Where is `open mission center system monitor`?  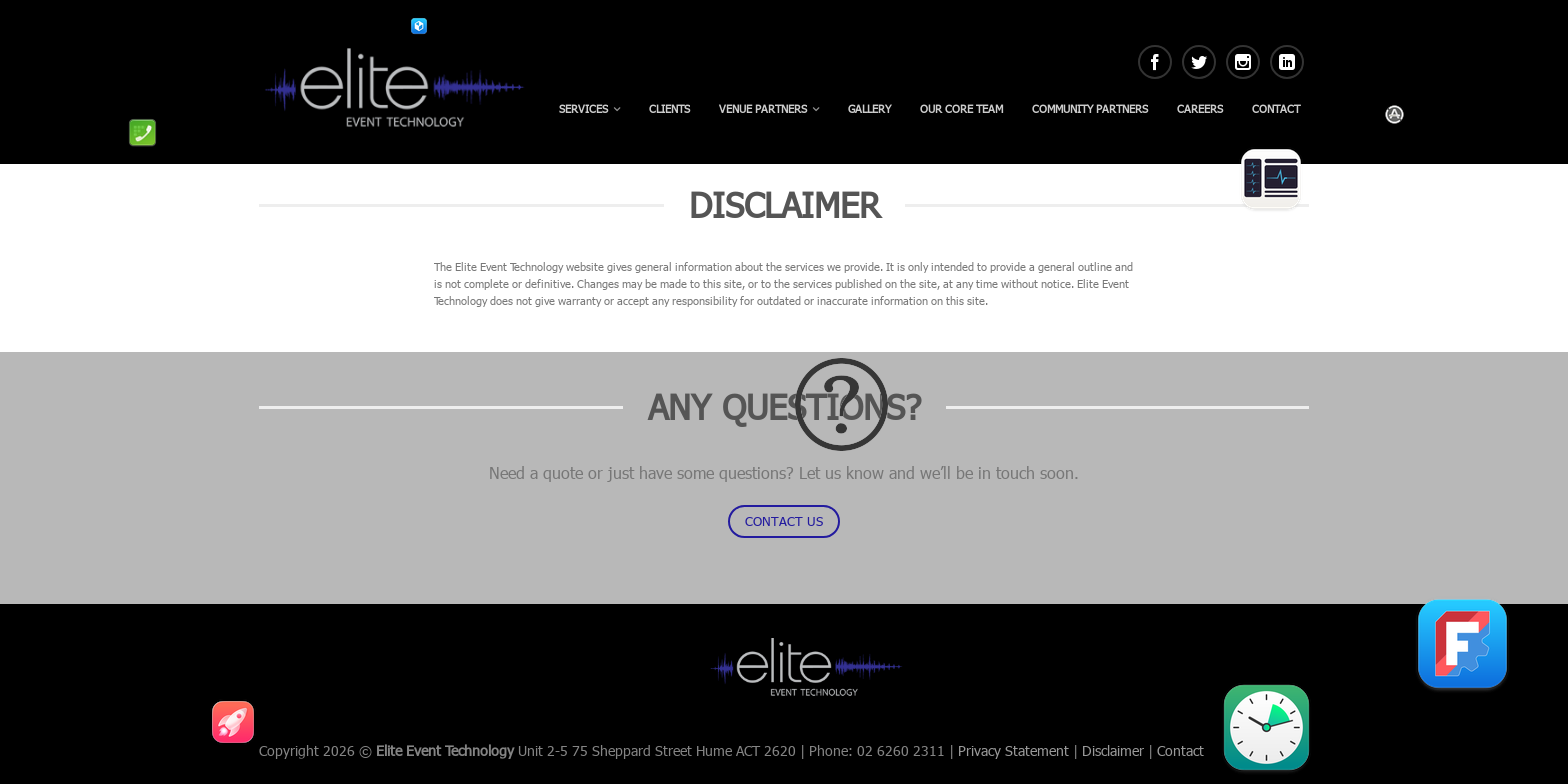
open mission center system monitor is located at coordinates (1271, 179).